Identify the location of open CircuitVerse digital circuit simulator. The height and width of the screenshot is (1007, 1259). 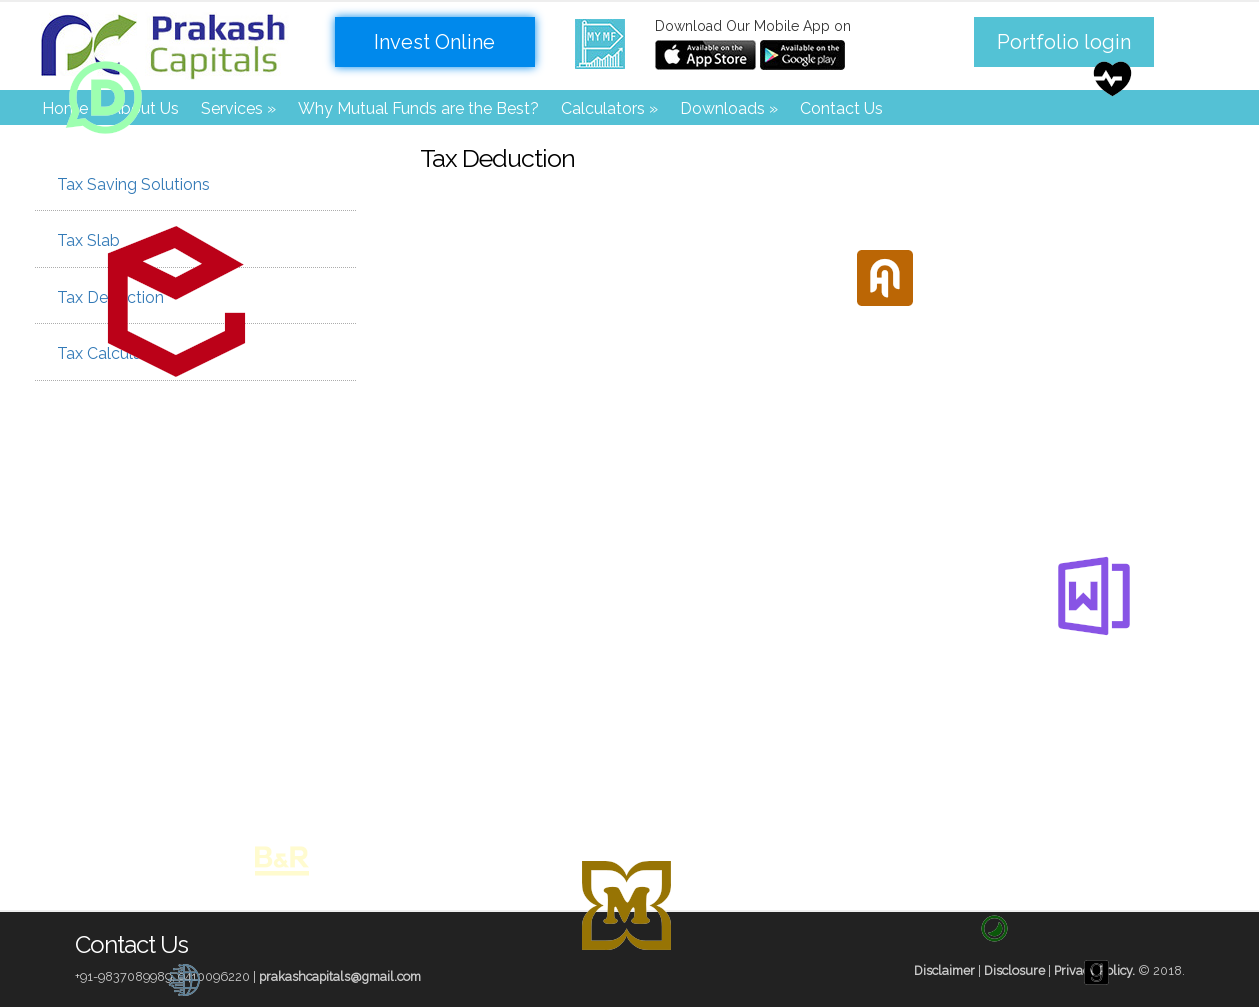
(184, 980).